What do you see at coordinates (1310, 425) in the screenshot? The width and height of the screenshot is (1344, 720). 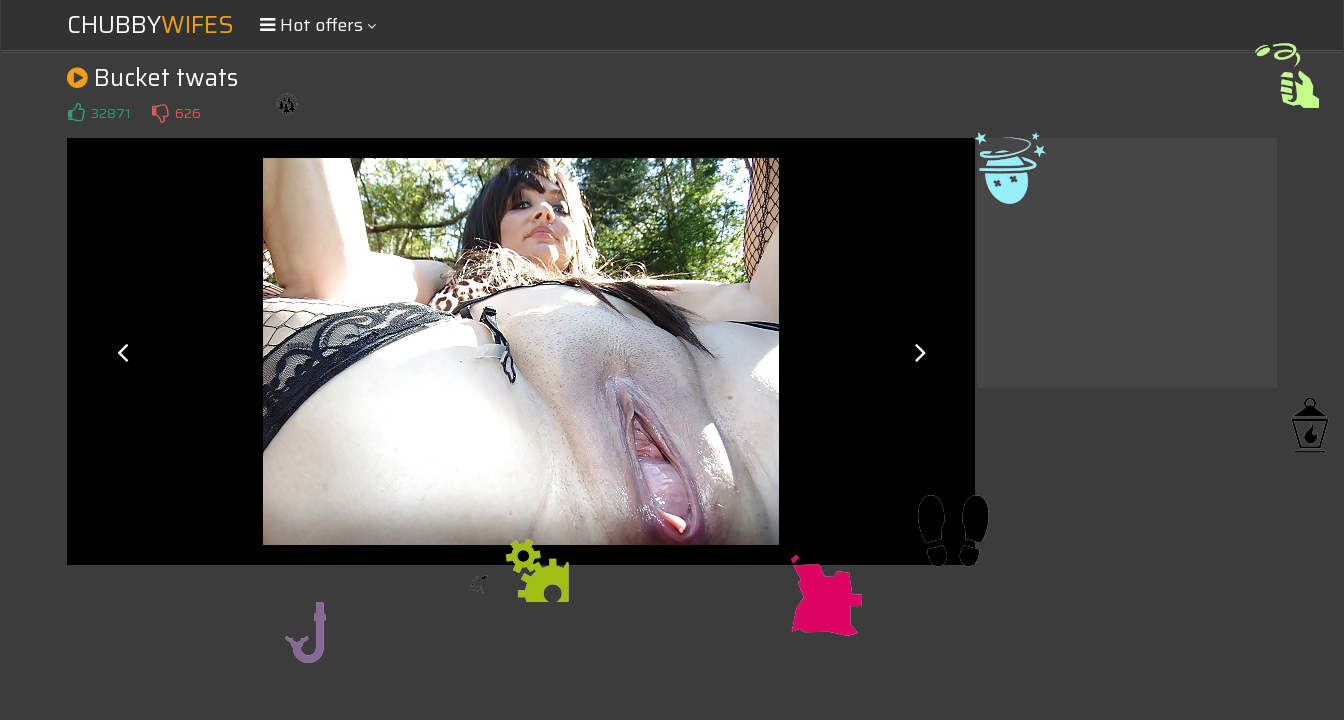 I see `toggle lantern or light source on/off` at bounding box center [1310, 425].